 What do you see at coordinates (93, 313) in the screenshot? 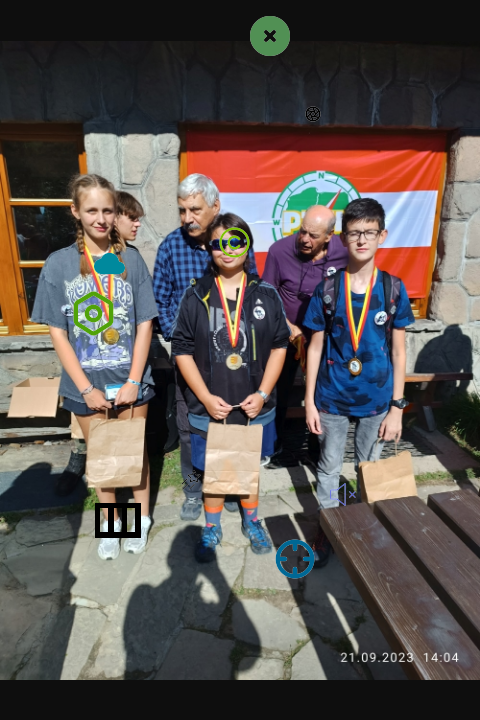
I see `access settings or configuration options` at bounding box center [93, 313].